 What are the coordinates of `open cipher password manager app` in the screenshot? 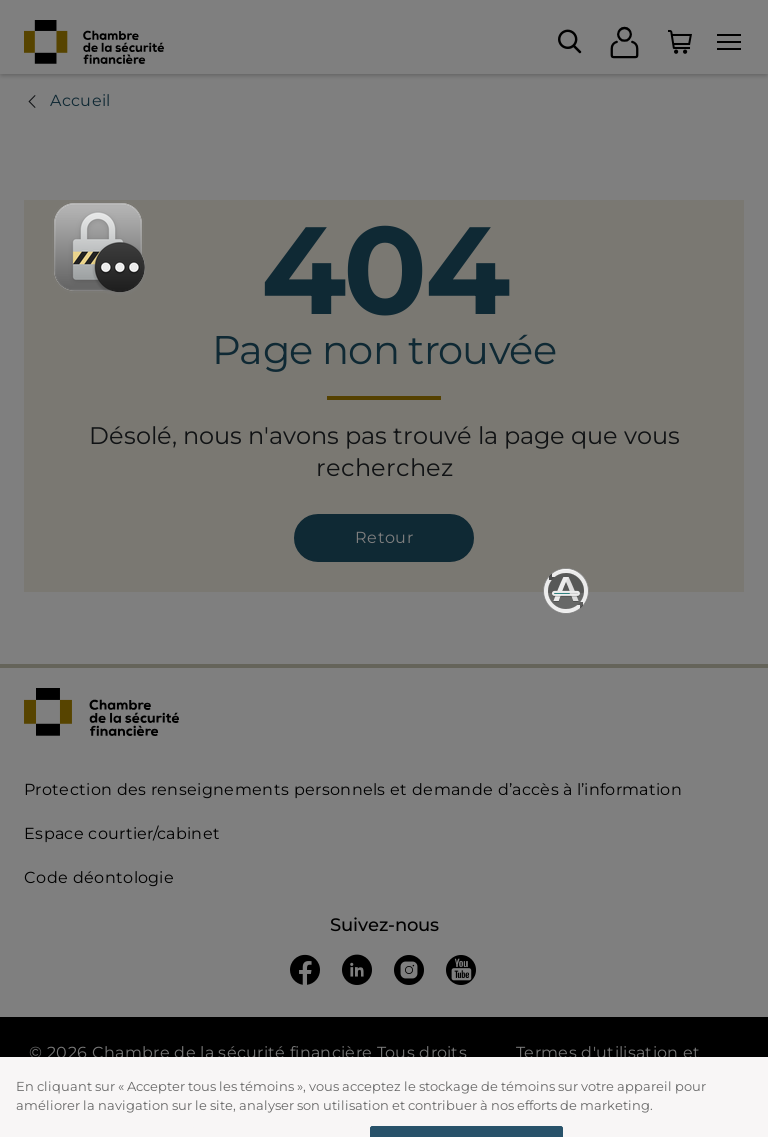 It's located at (98, 247).